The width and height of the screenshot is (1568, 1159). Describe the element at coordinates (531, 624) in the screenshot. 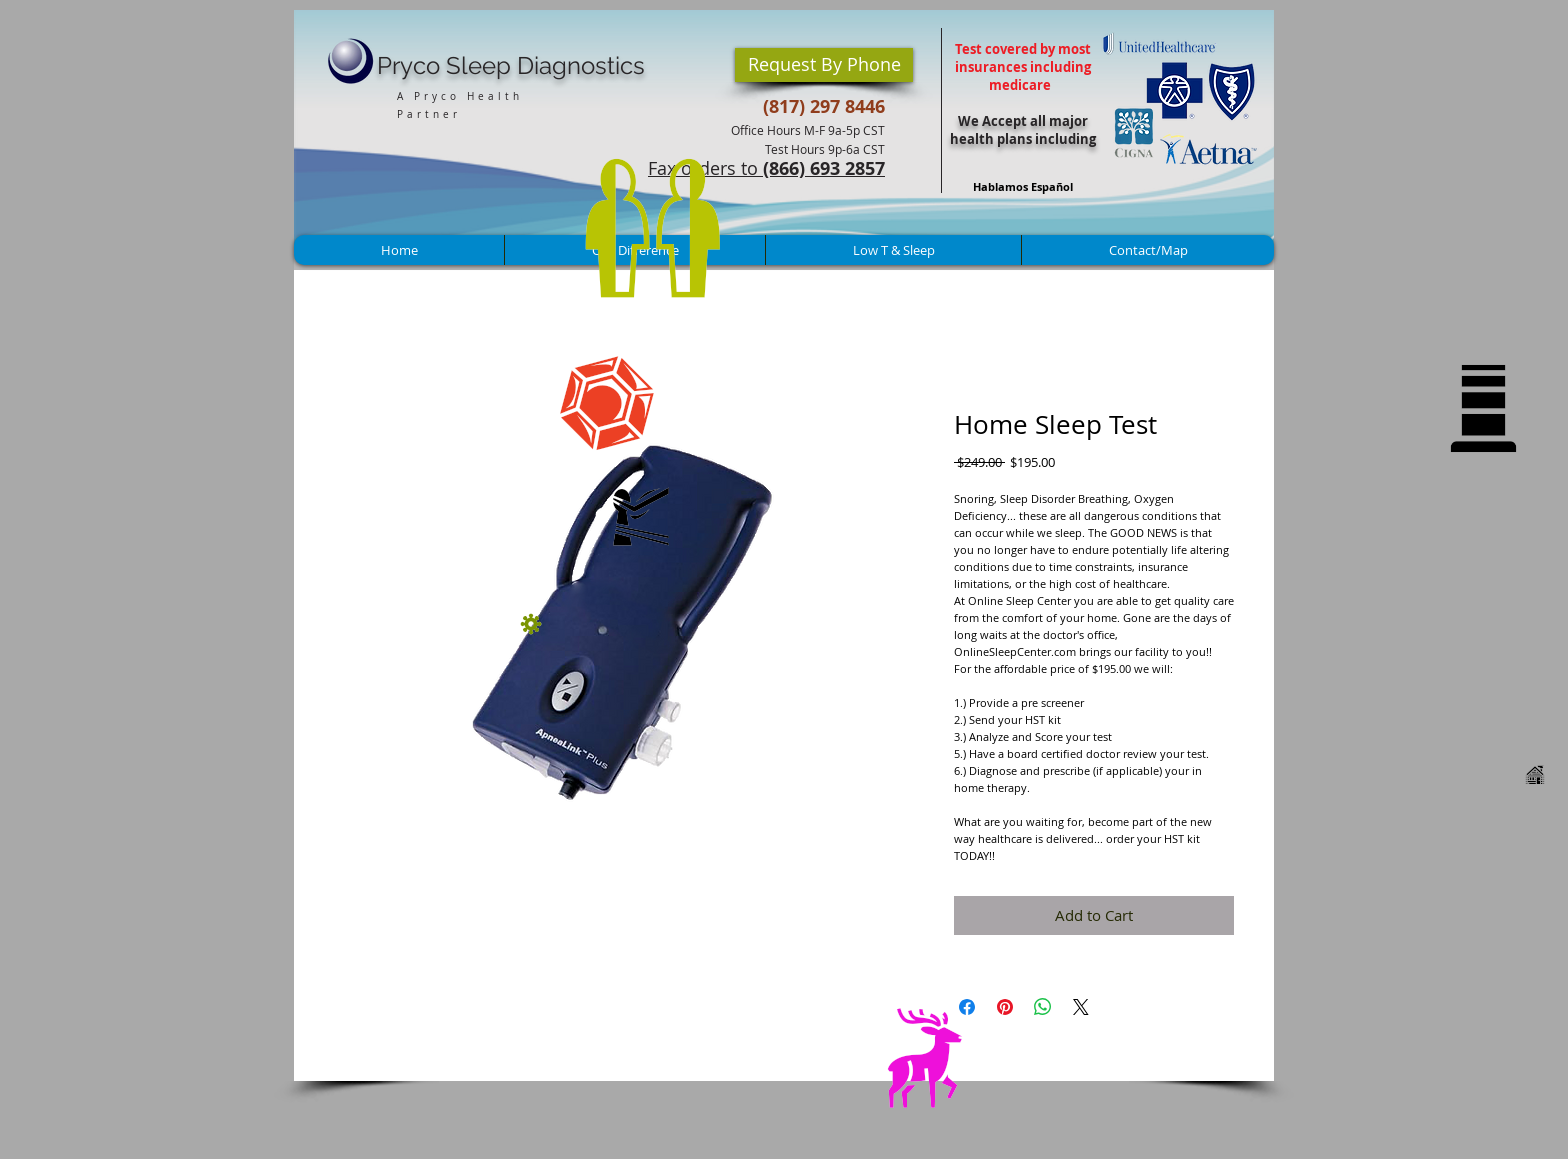

I see `indicates slow processing or loading state` at that location.